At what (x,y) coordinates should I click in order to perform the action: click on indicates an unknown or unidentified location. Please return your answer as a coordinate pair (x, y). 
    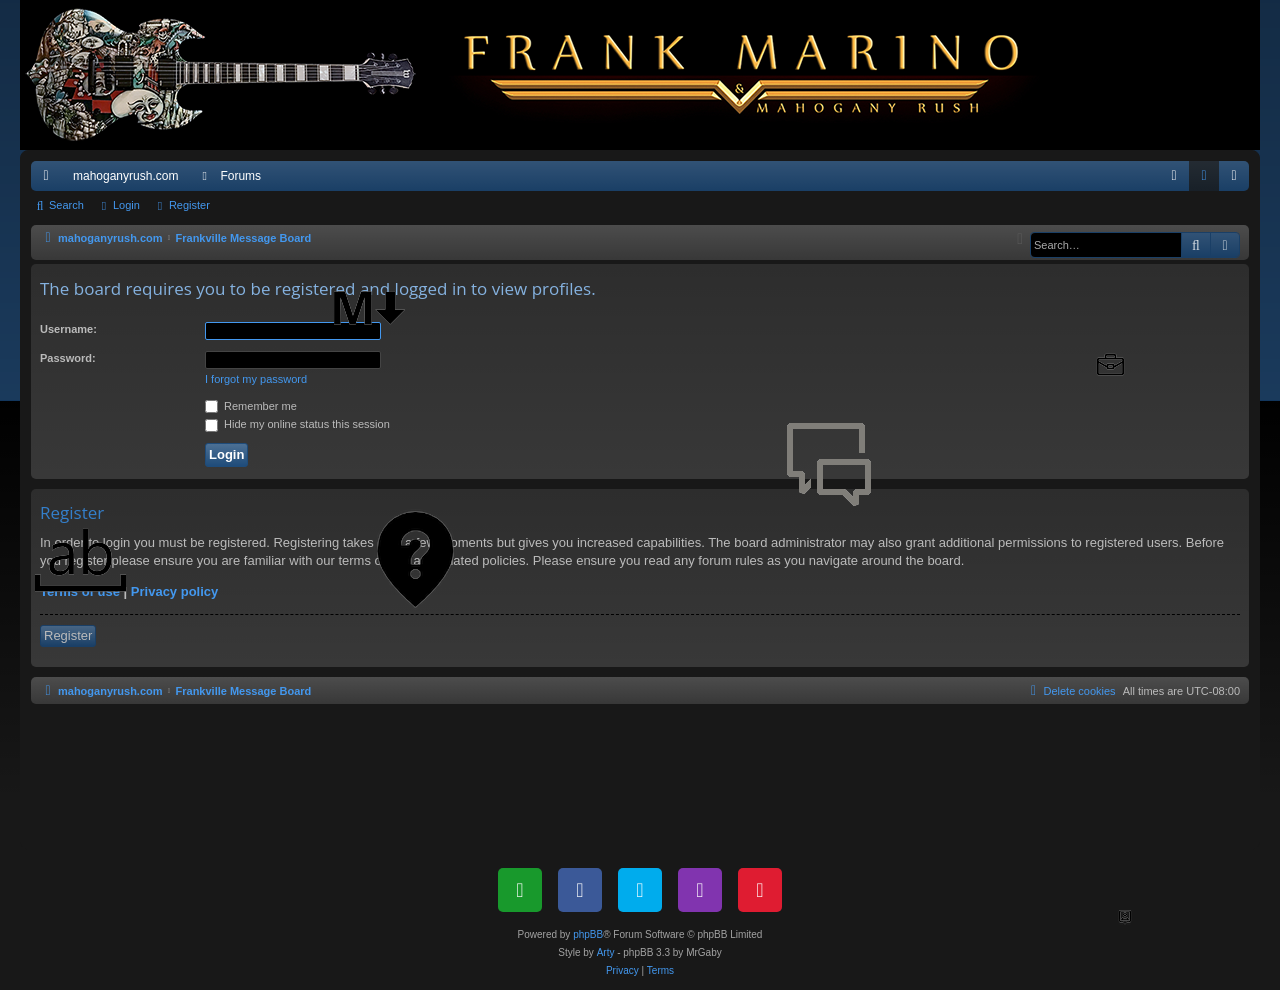
    Looking at the image, I should click on (415, 559).